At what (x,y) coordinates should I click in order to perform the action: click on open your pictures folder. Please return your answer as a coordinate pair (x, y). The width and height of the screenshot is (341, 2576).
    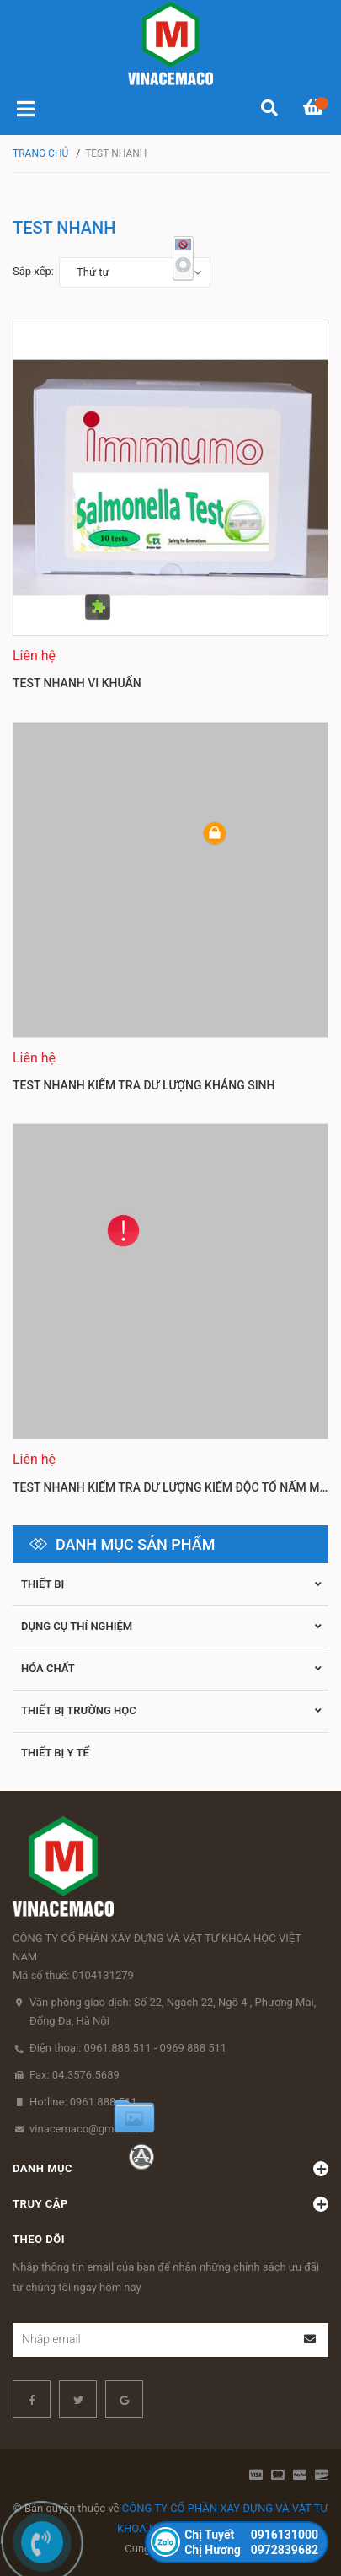
    Looking at the image, I should click on (134, 2116).